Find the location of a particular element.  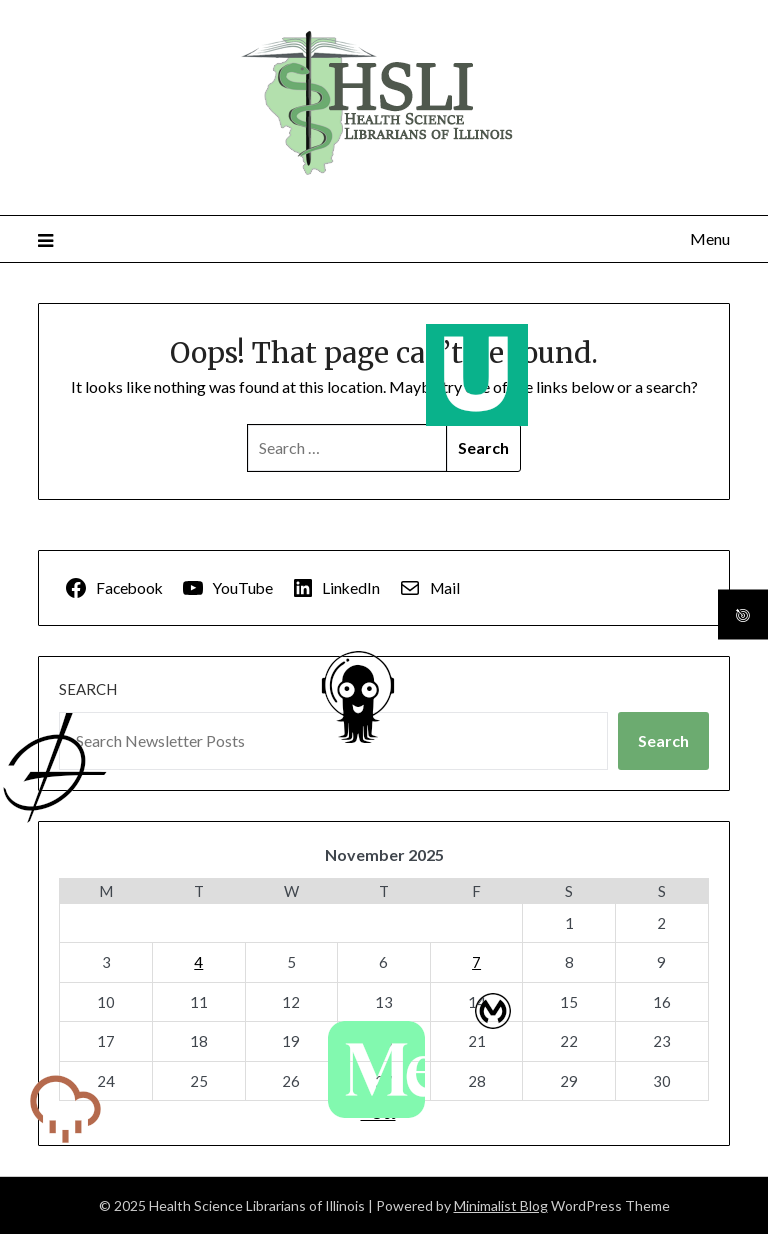

visit unpkg CDN service is located at coordinates (477, 375).